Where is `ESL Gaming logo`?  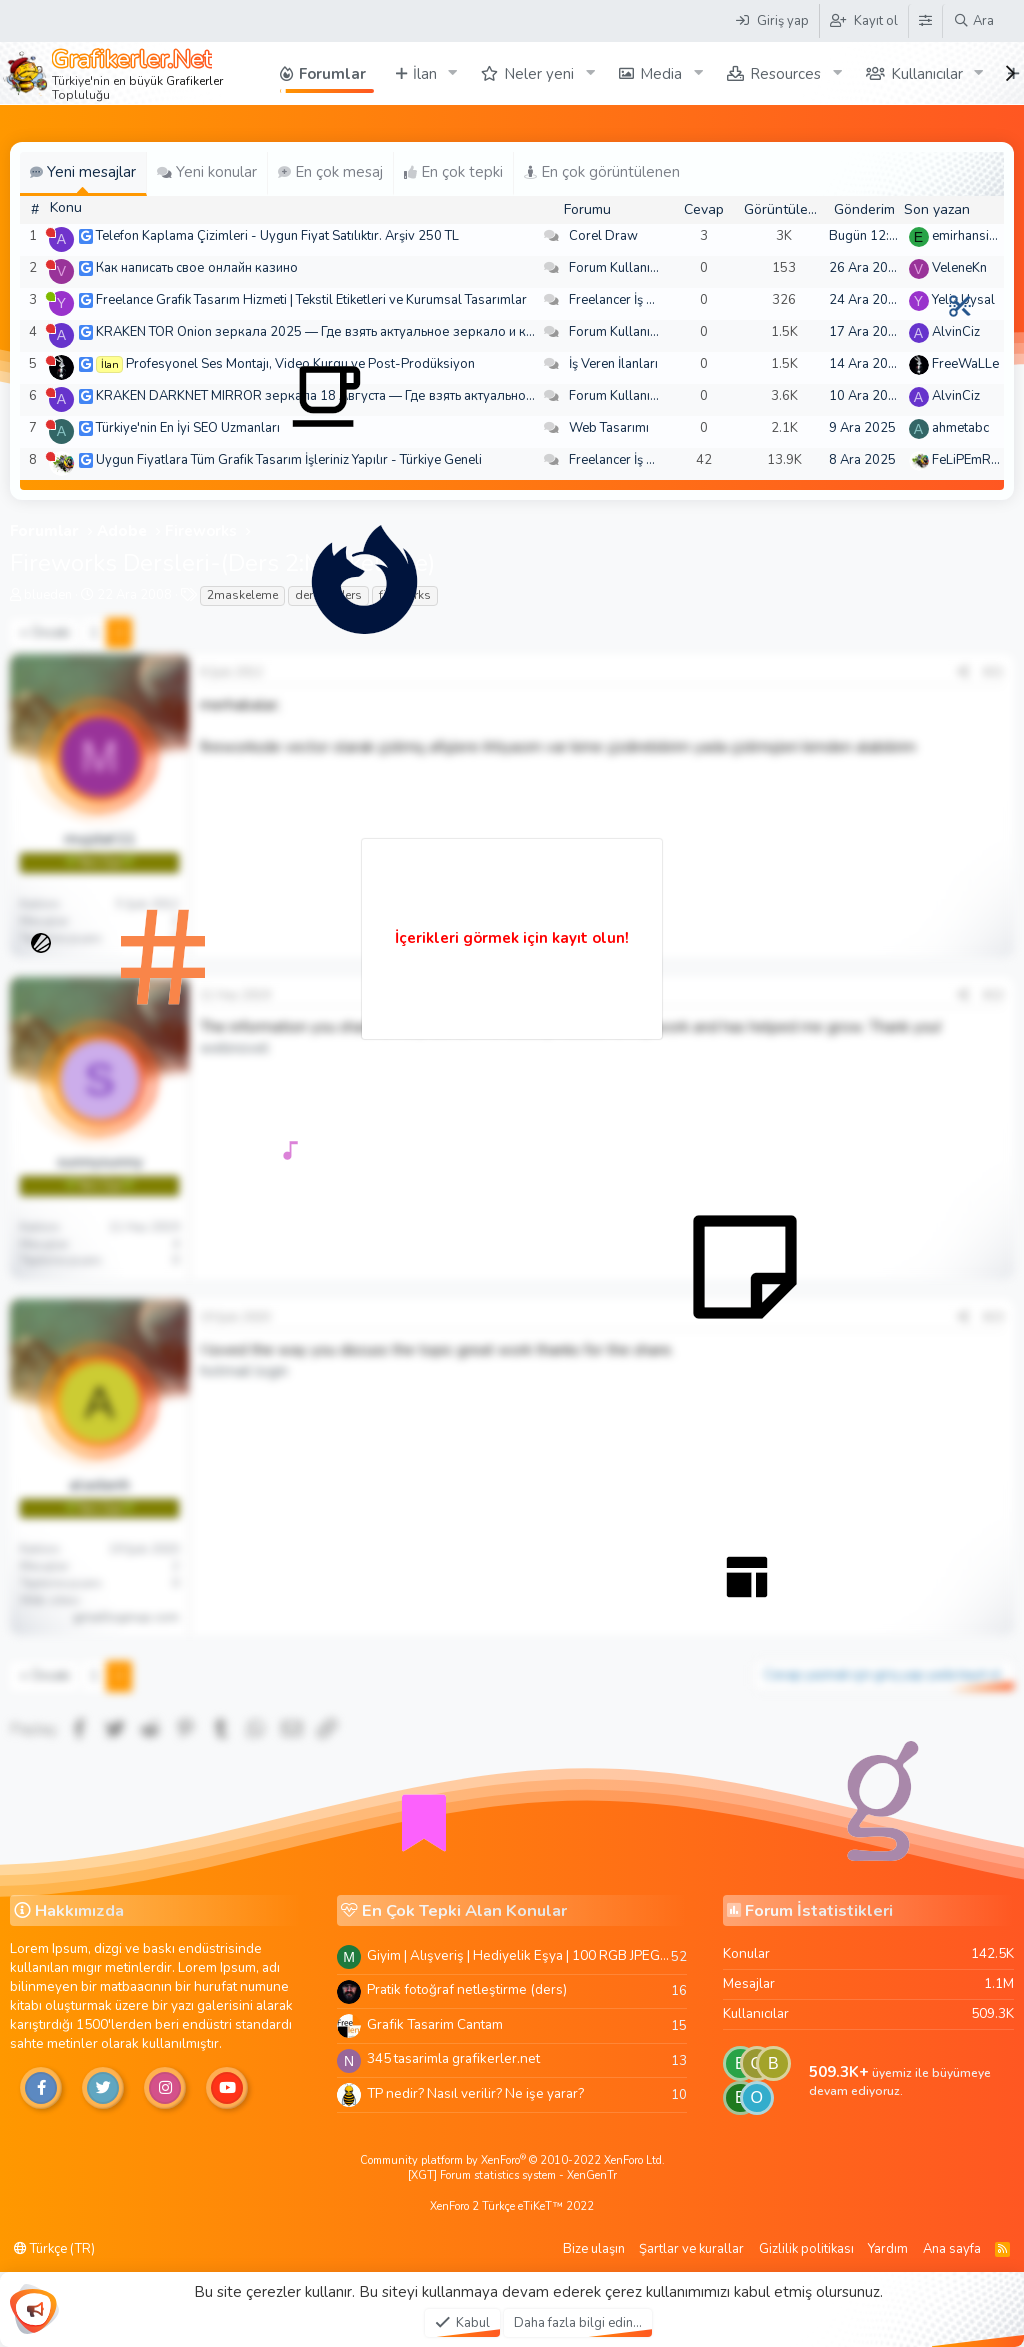 ESL Gaming logo is located at coordinates (41, 943).